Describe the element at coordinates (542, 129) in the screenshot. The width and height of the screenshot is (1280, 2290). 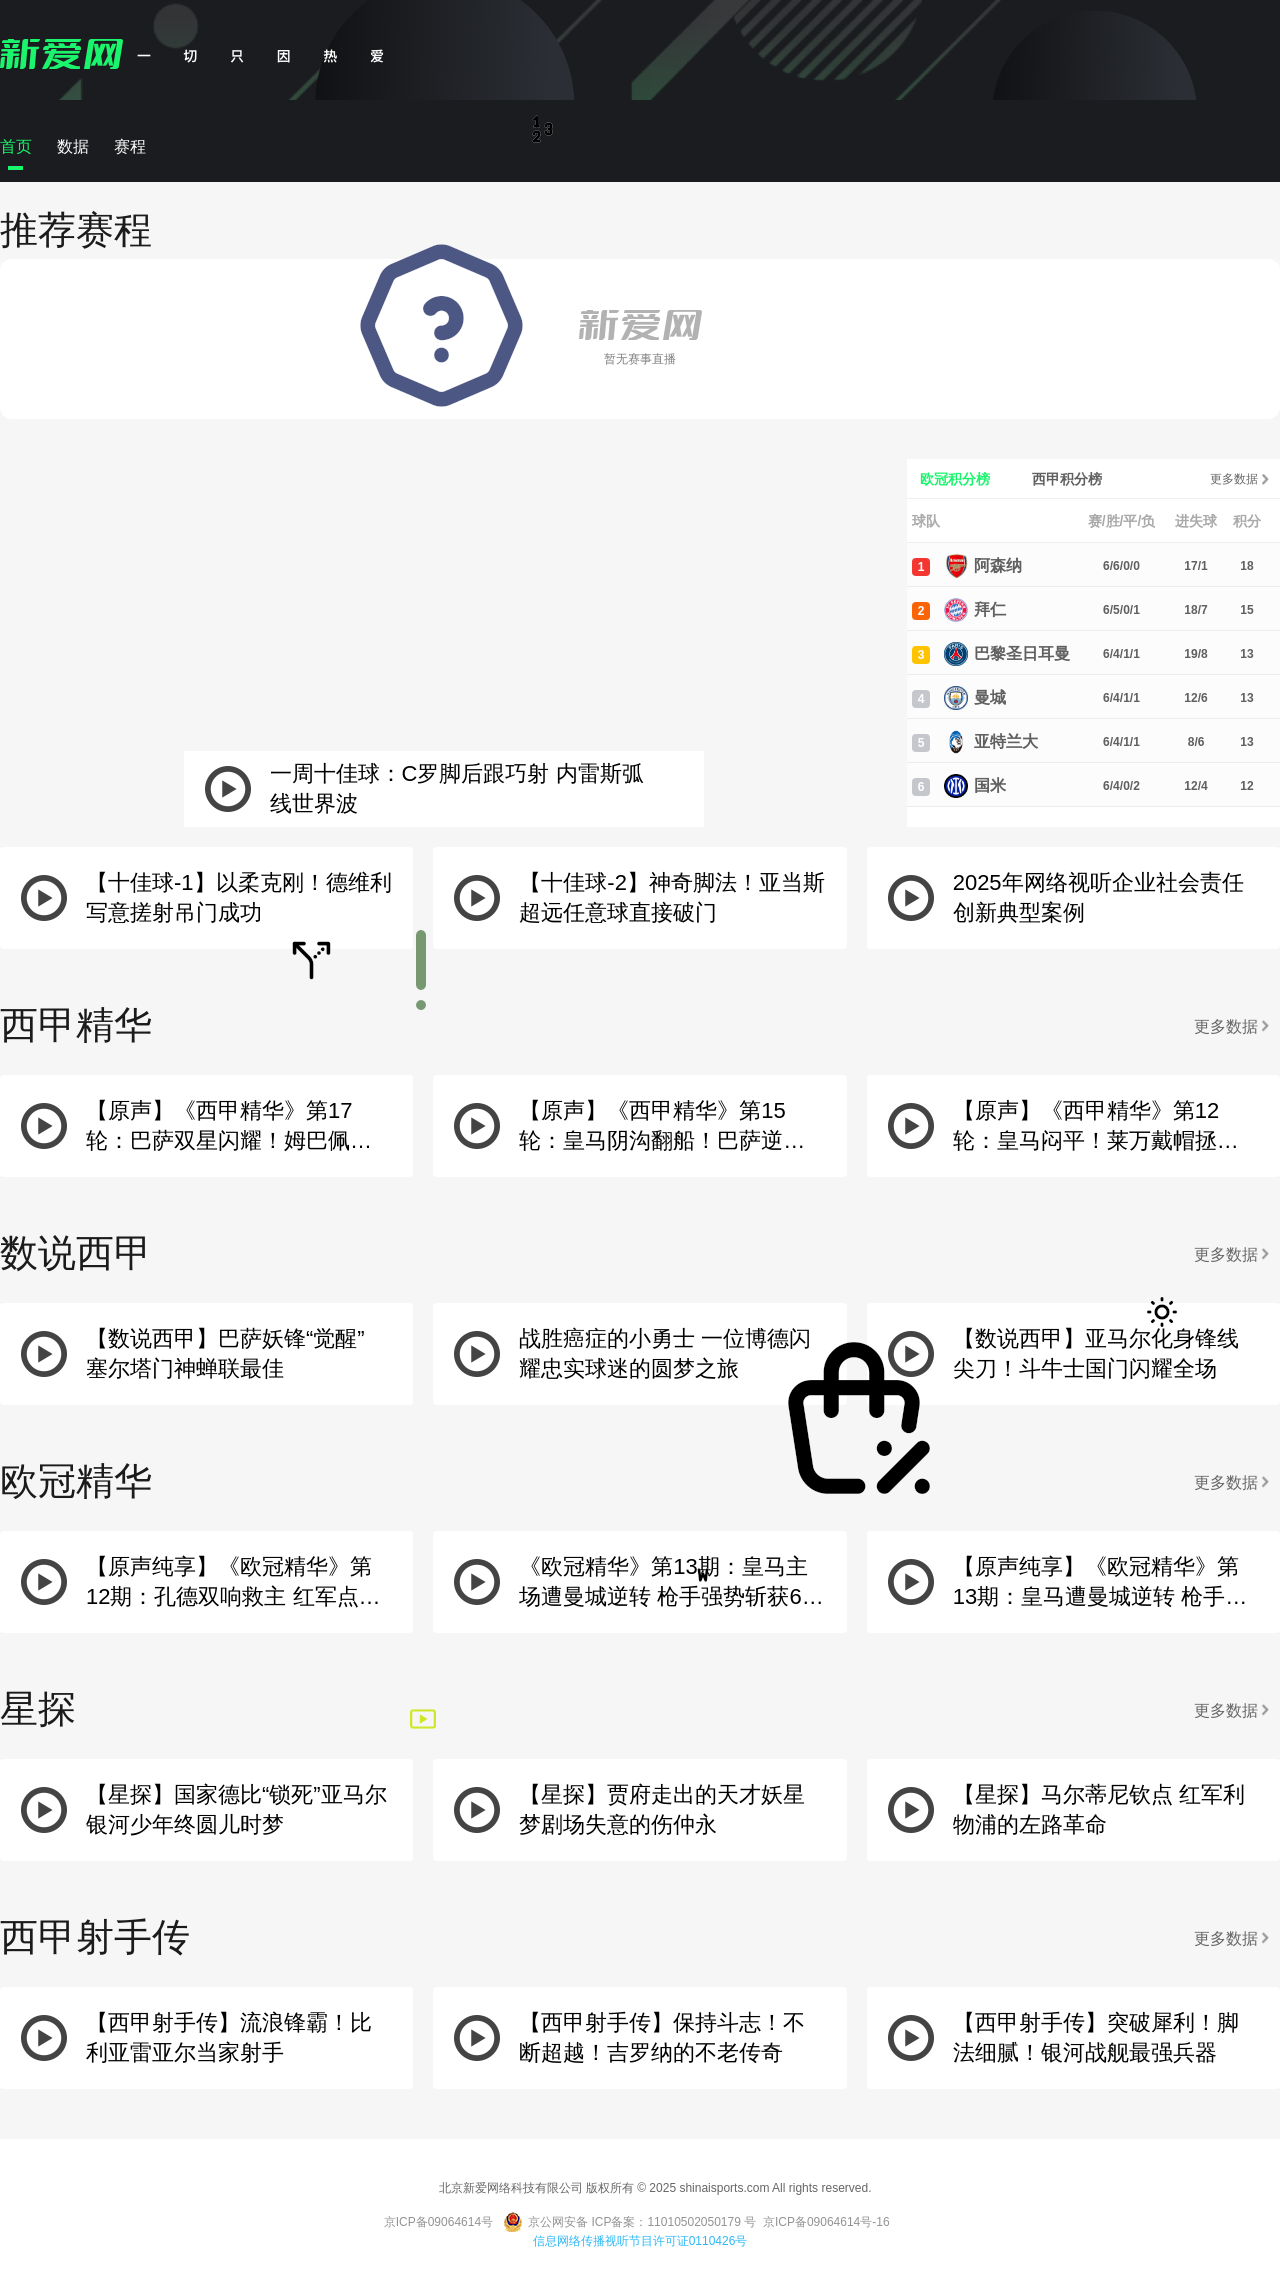
I see `access numbered list formatting` at that location.